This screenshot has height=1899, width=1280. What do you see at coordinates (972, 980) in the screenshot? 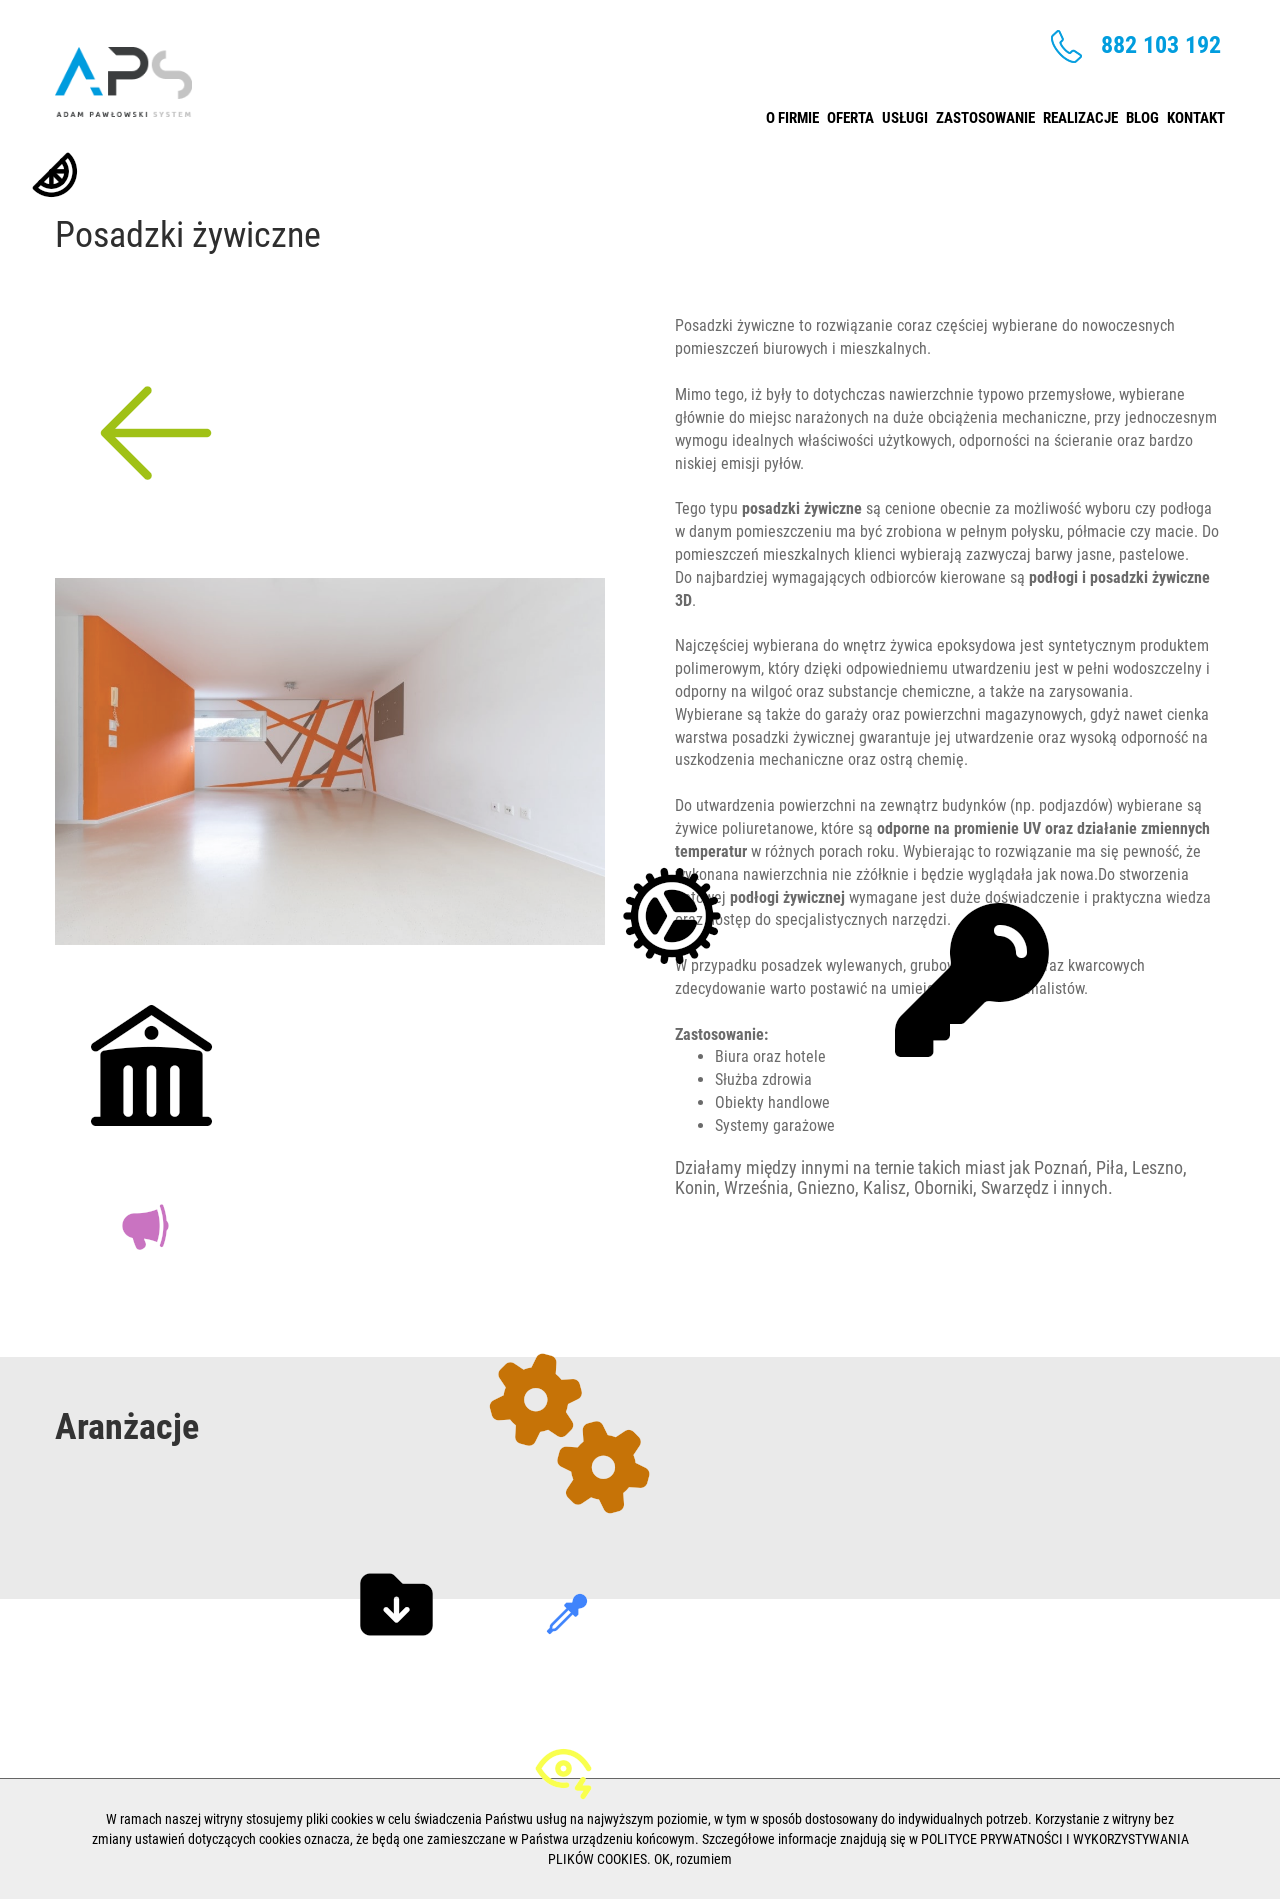
I see `access security or authentication settings` at bounding box center [972, 980].